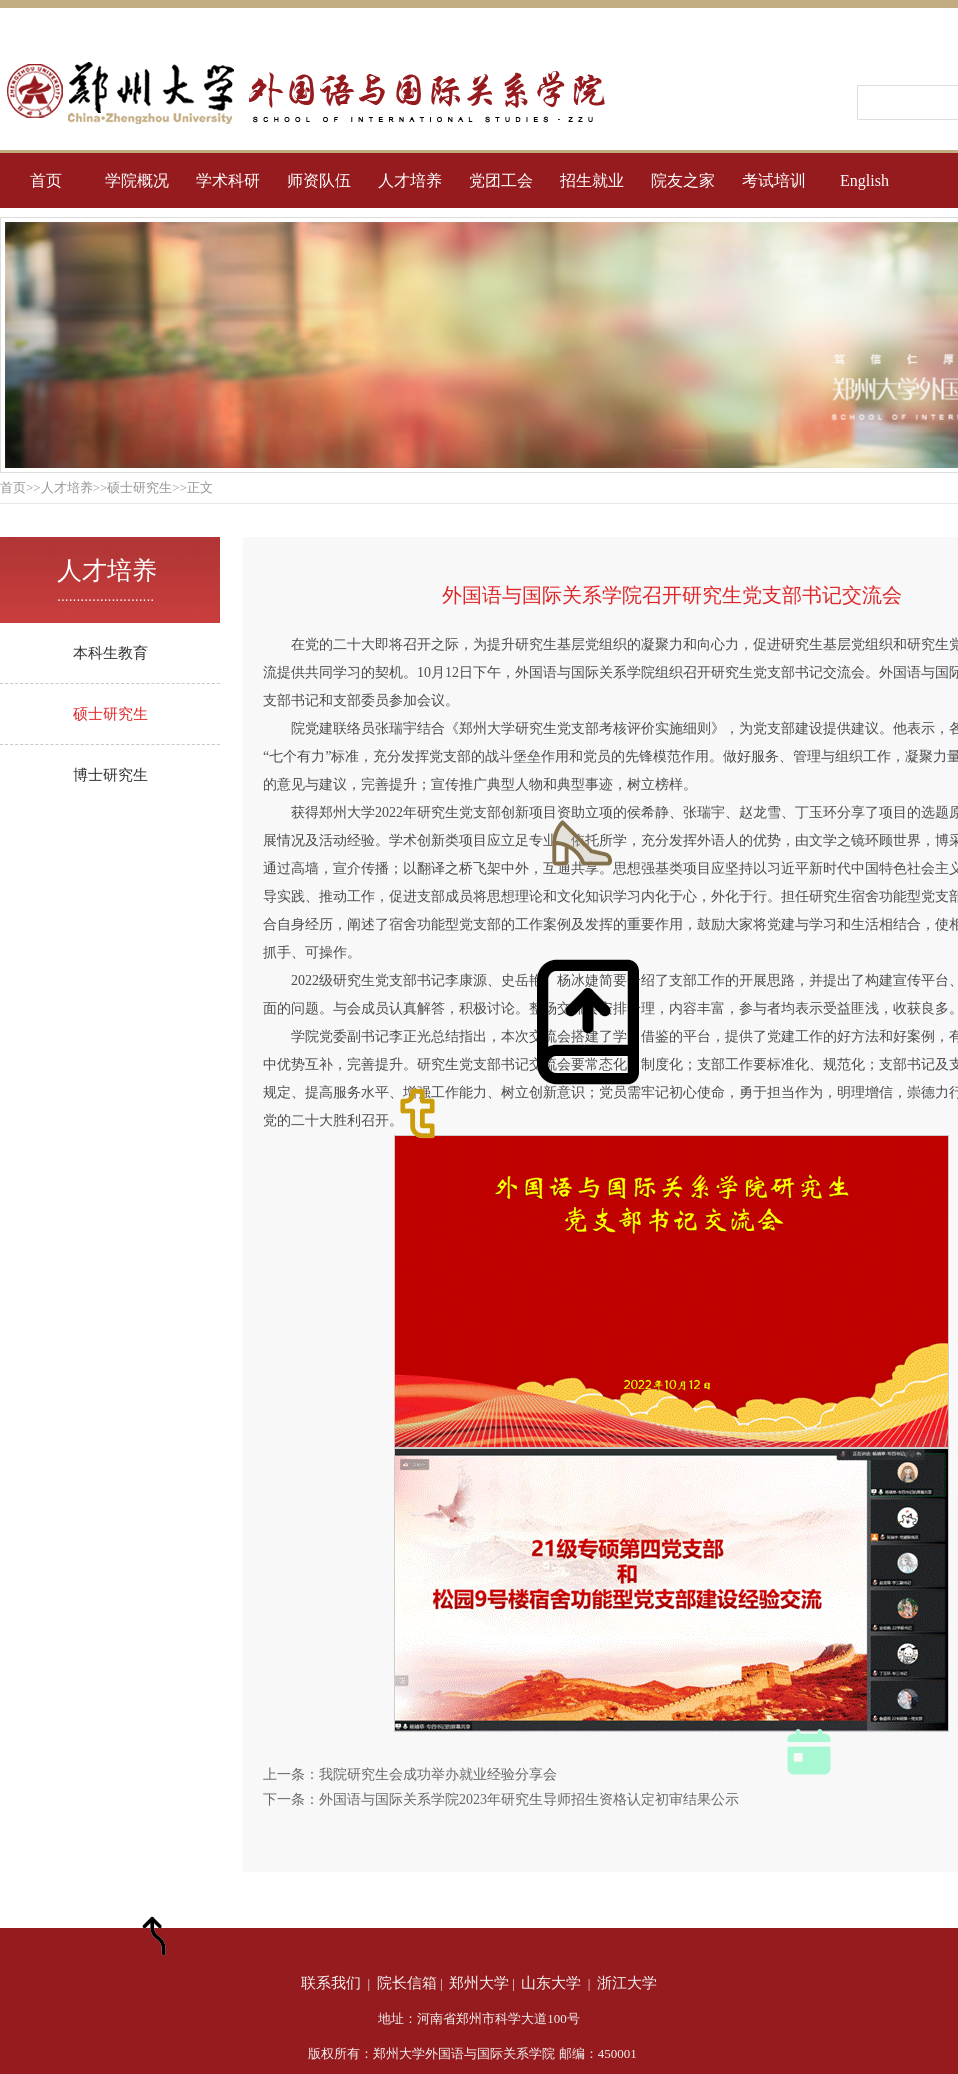 Image resolution: width=958 pixels, height=2074 pixels. Describe the element at coordinates (156, 1936) in the screenshot. I see `go back to previous screen` at that location.